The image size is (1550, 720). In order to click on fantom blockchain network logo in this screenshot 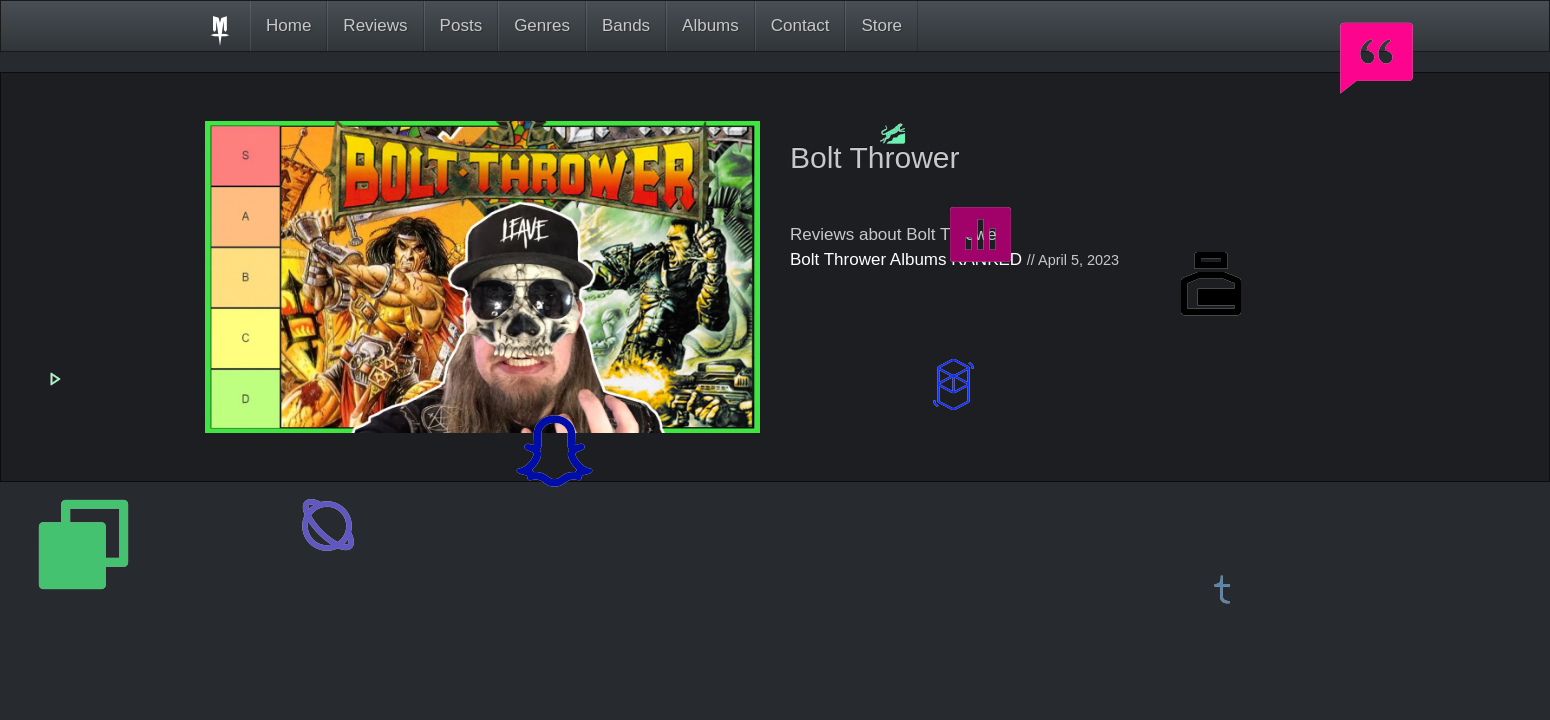, I will do `click(953, 384)`.